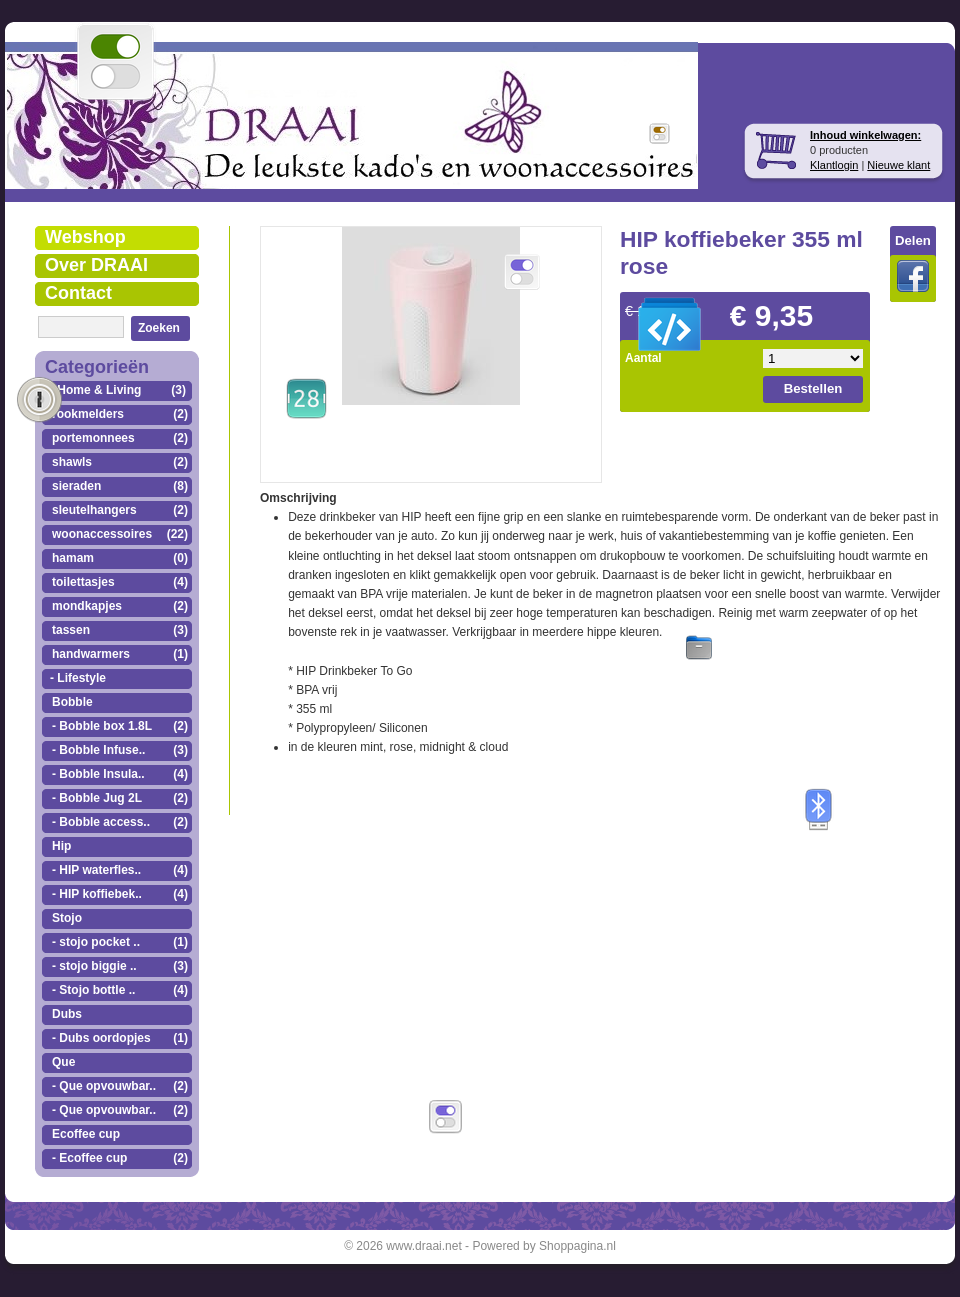 The height and width of the screenshot is (1297, 960). I want to click on open unity tweak tool settings, so click(445, 1116).